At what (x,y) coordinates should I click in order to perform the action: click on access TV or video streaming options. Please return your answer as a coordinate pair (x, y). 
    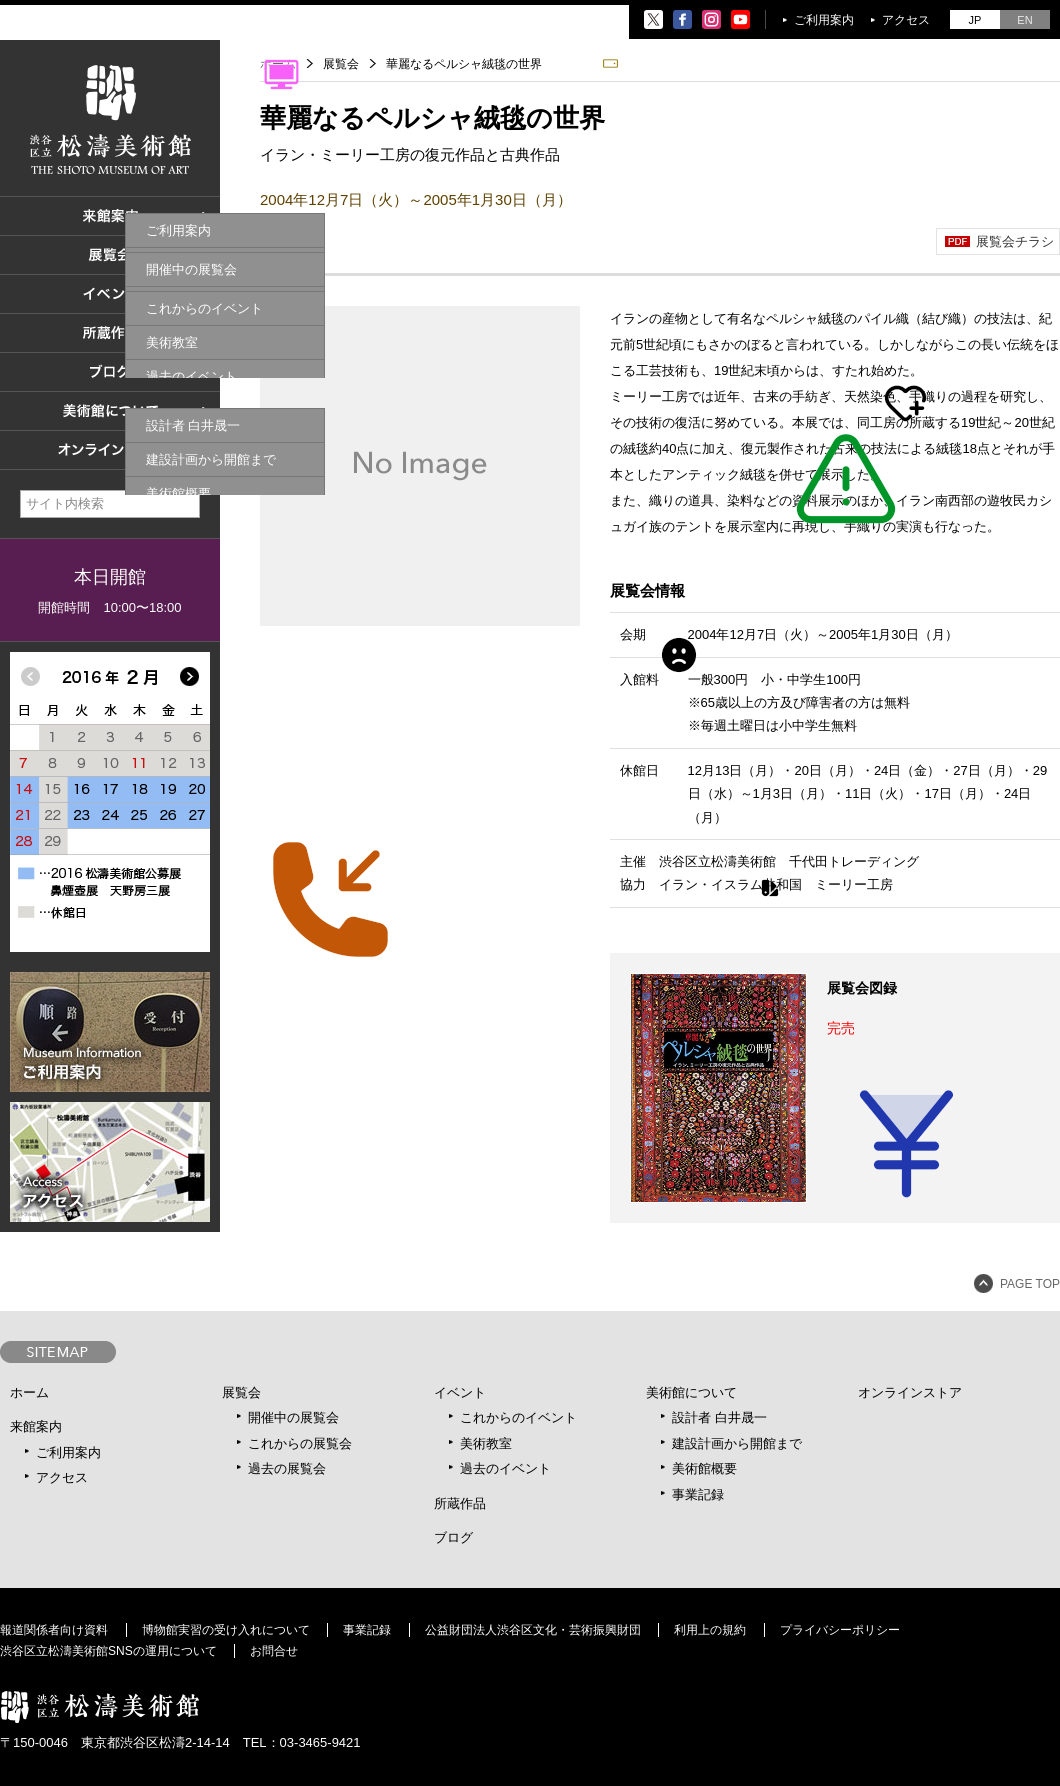
    Looking at the image, I should click on (281, 74).